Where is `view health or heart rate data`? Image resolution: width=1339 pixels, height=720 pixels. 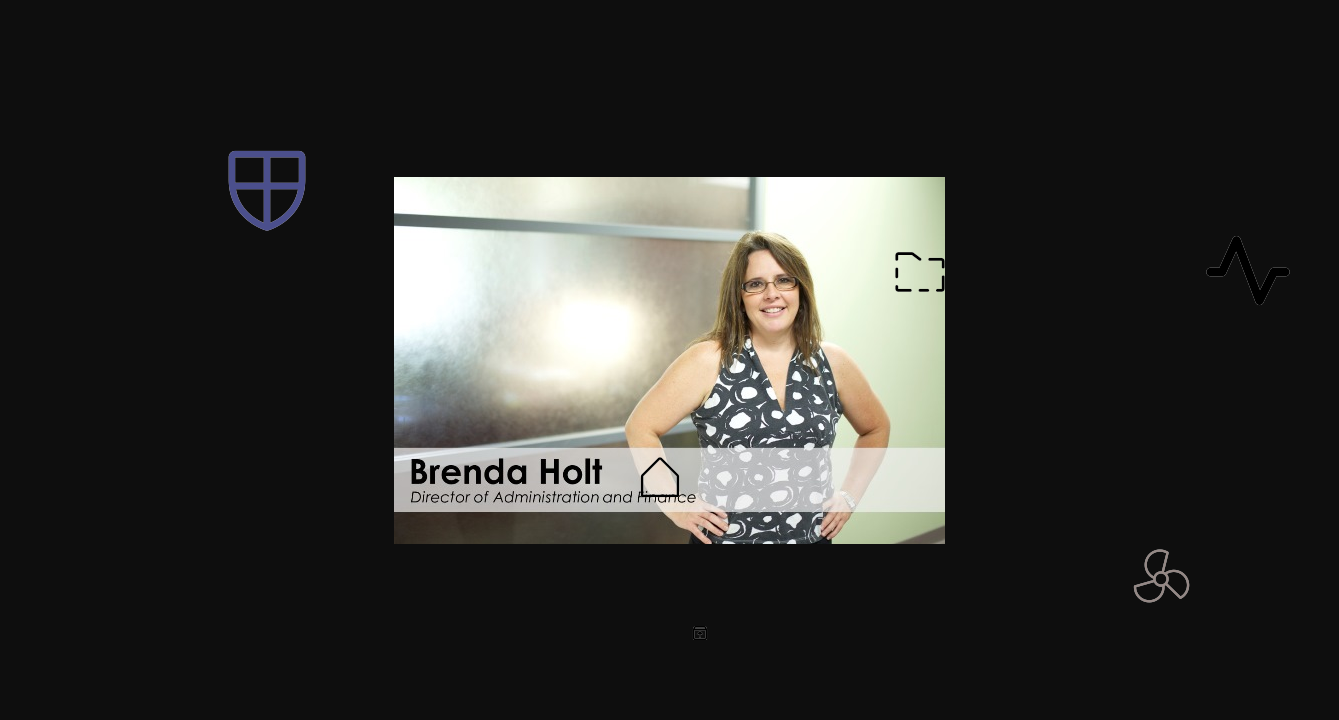 view health or heart rate data is located at coordinates (1248, 272).